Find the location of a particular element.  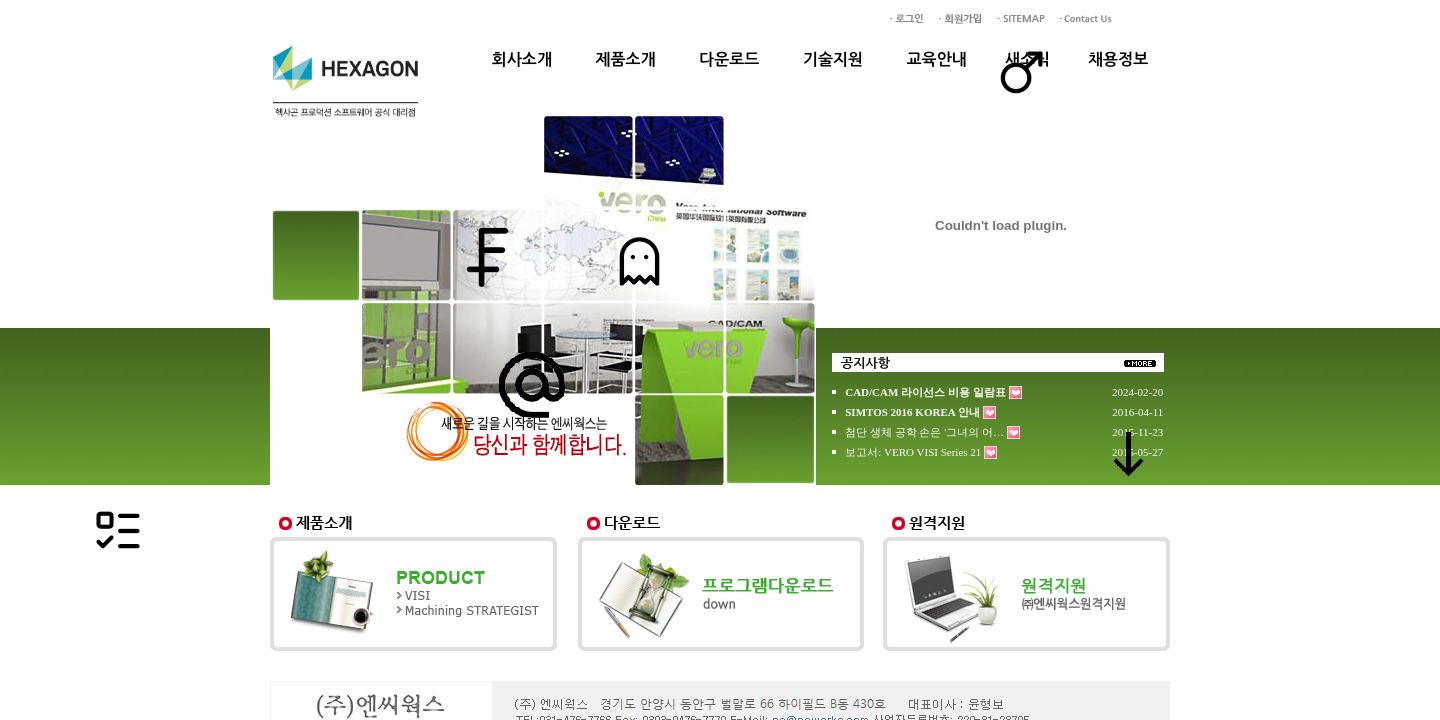

toggle incognito or ghost mode is located at coordinates (639, 261).